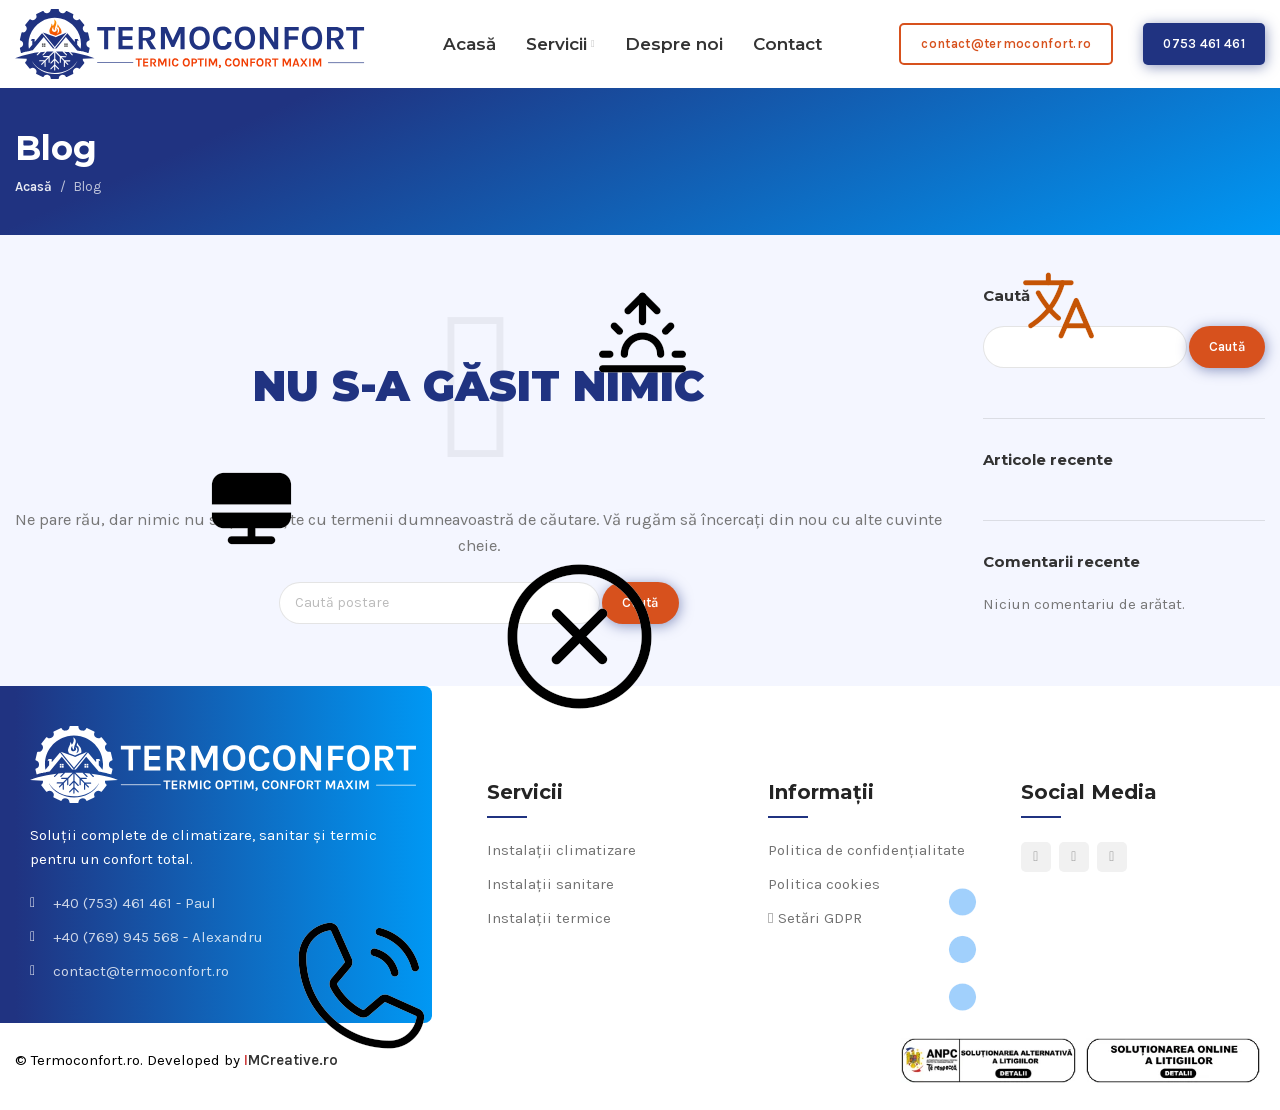 The height and width of the screenshot is (1110, 1280). What do you see at coordinates (962, 949) in the screenshot?
I see `open additional options menu` at bounding box center [962, 949].